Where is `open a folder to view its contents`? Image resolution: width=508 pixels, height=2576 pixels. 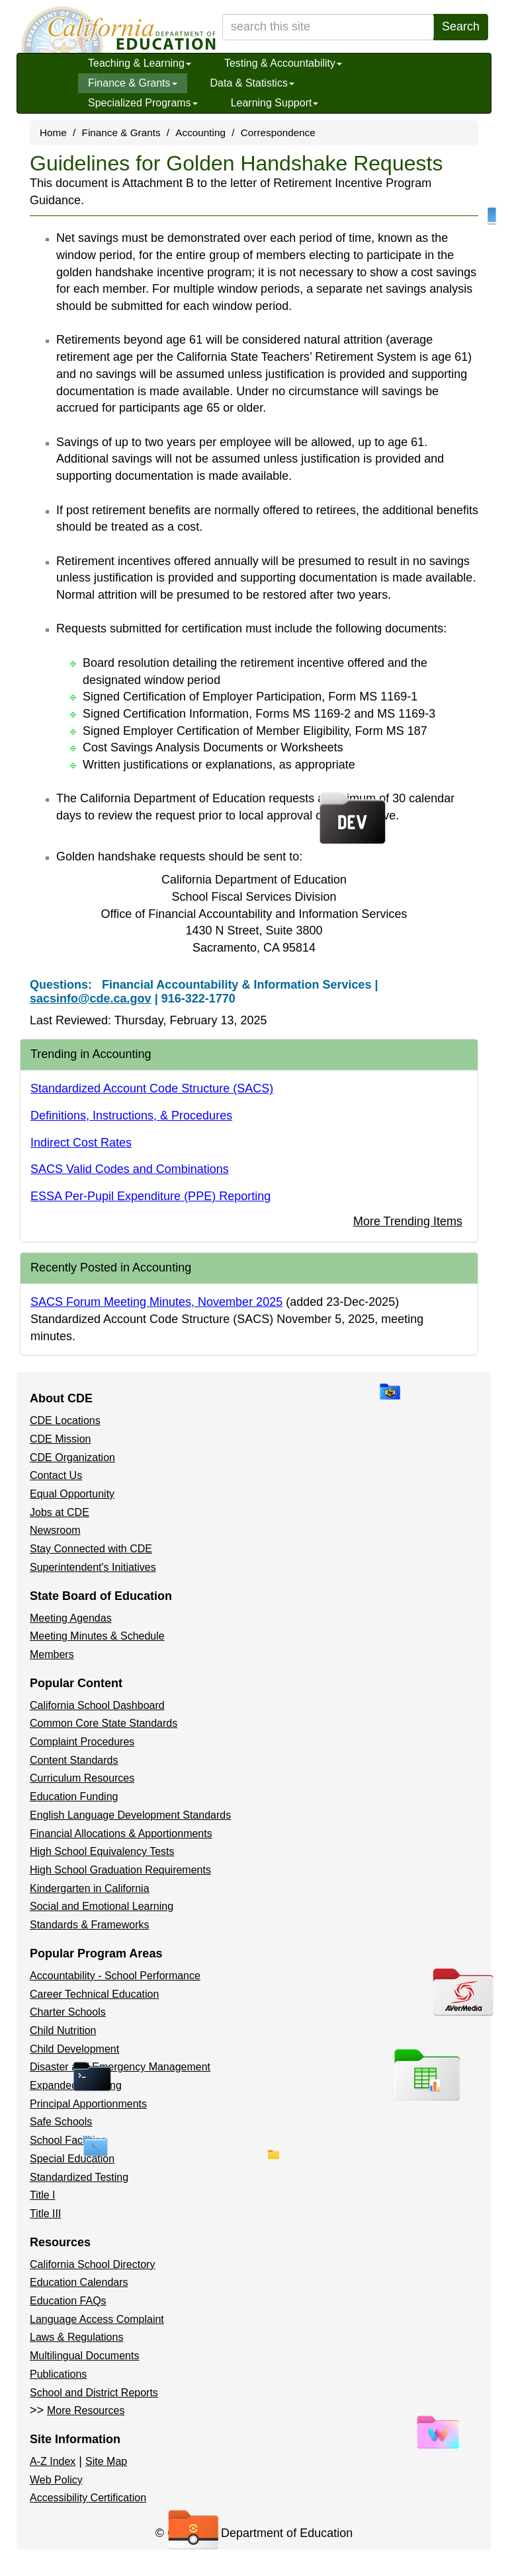
open a folder to view its contents is located at coordinates (273, 2154).